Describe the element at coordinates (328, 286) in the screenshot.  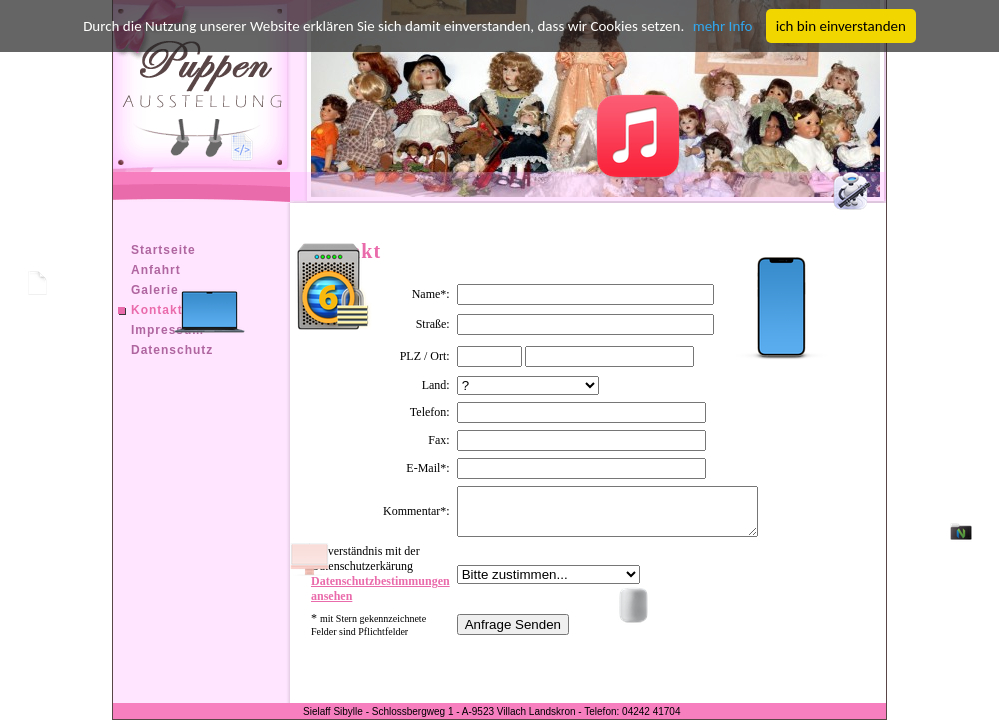
I see `indicates a locked RAID 6 storage array` at that location.